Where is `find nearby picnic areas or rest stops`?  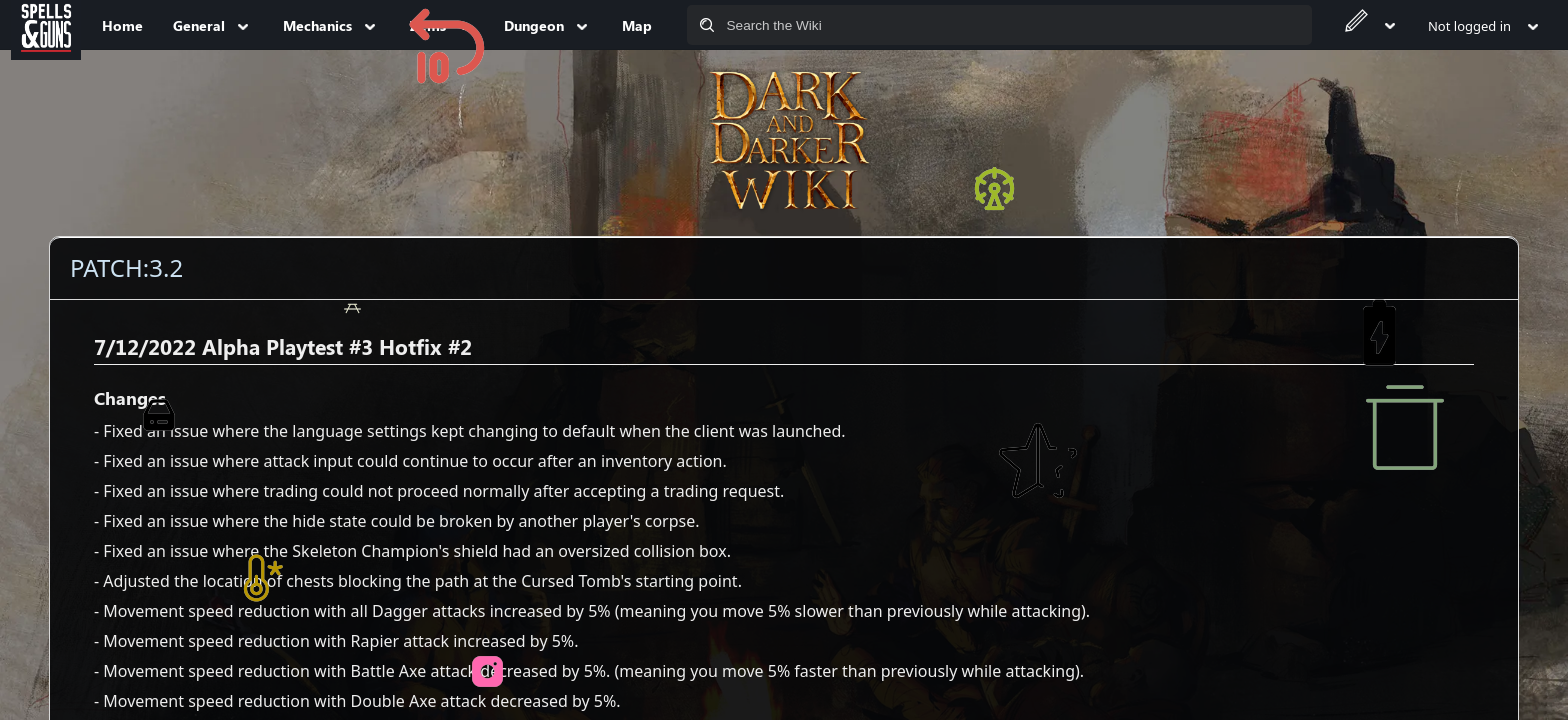 find nearby picnic areas or rest stops is located at coordinates (352, 308).